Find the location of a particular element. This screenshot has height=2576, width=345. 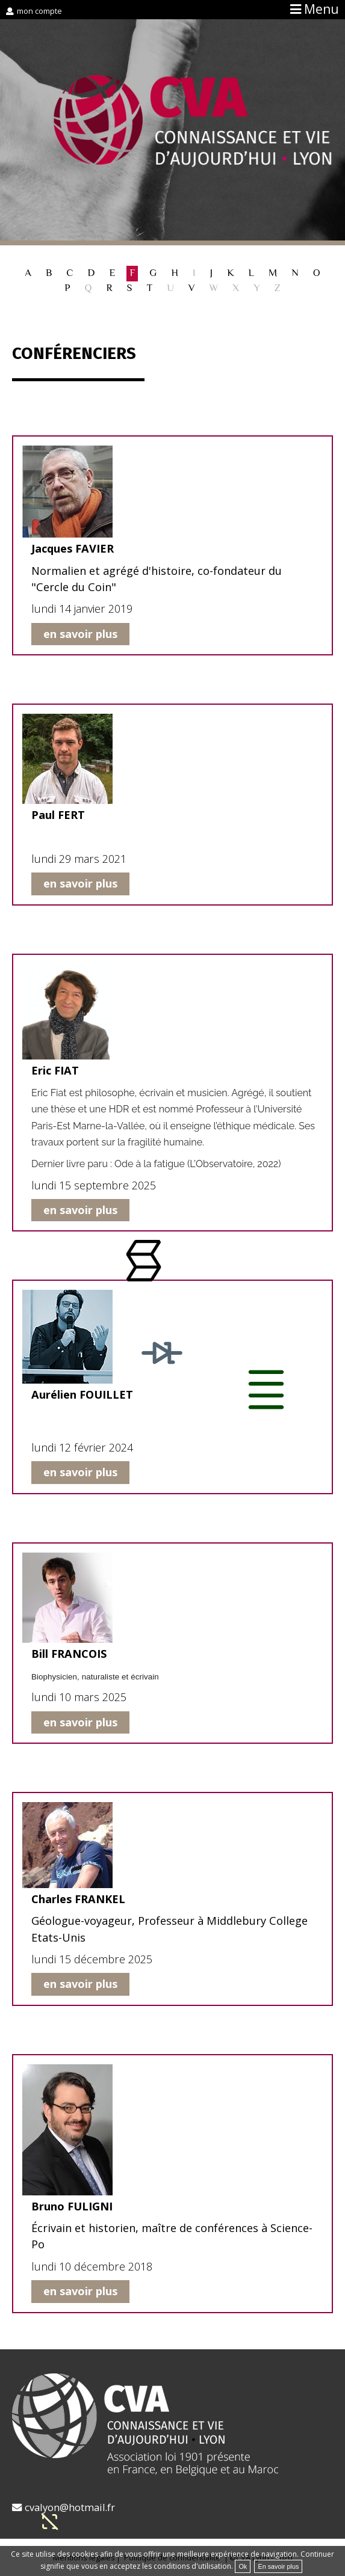

switch to compact list view is located at coordinates (266, 1390).